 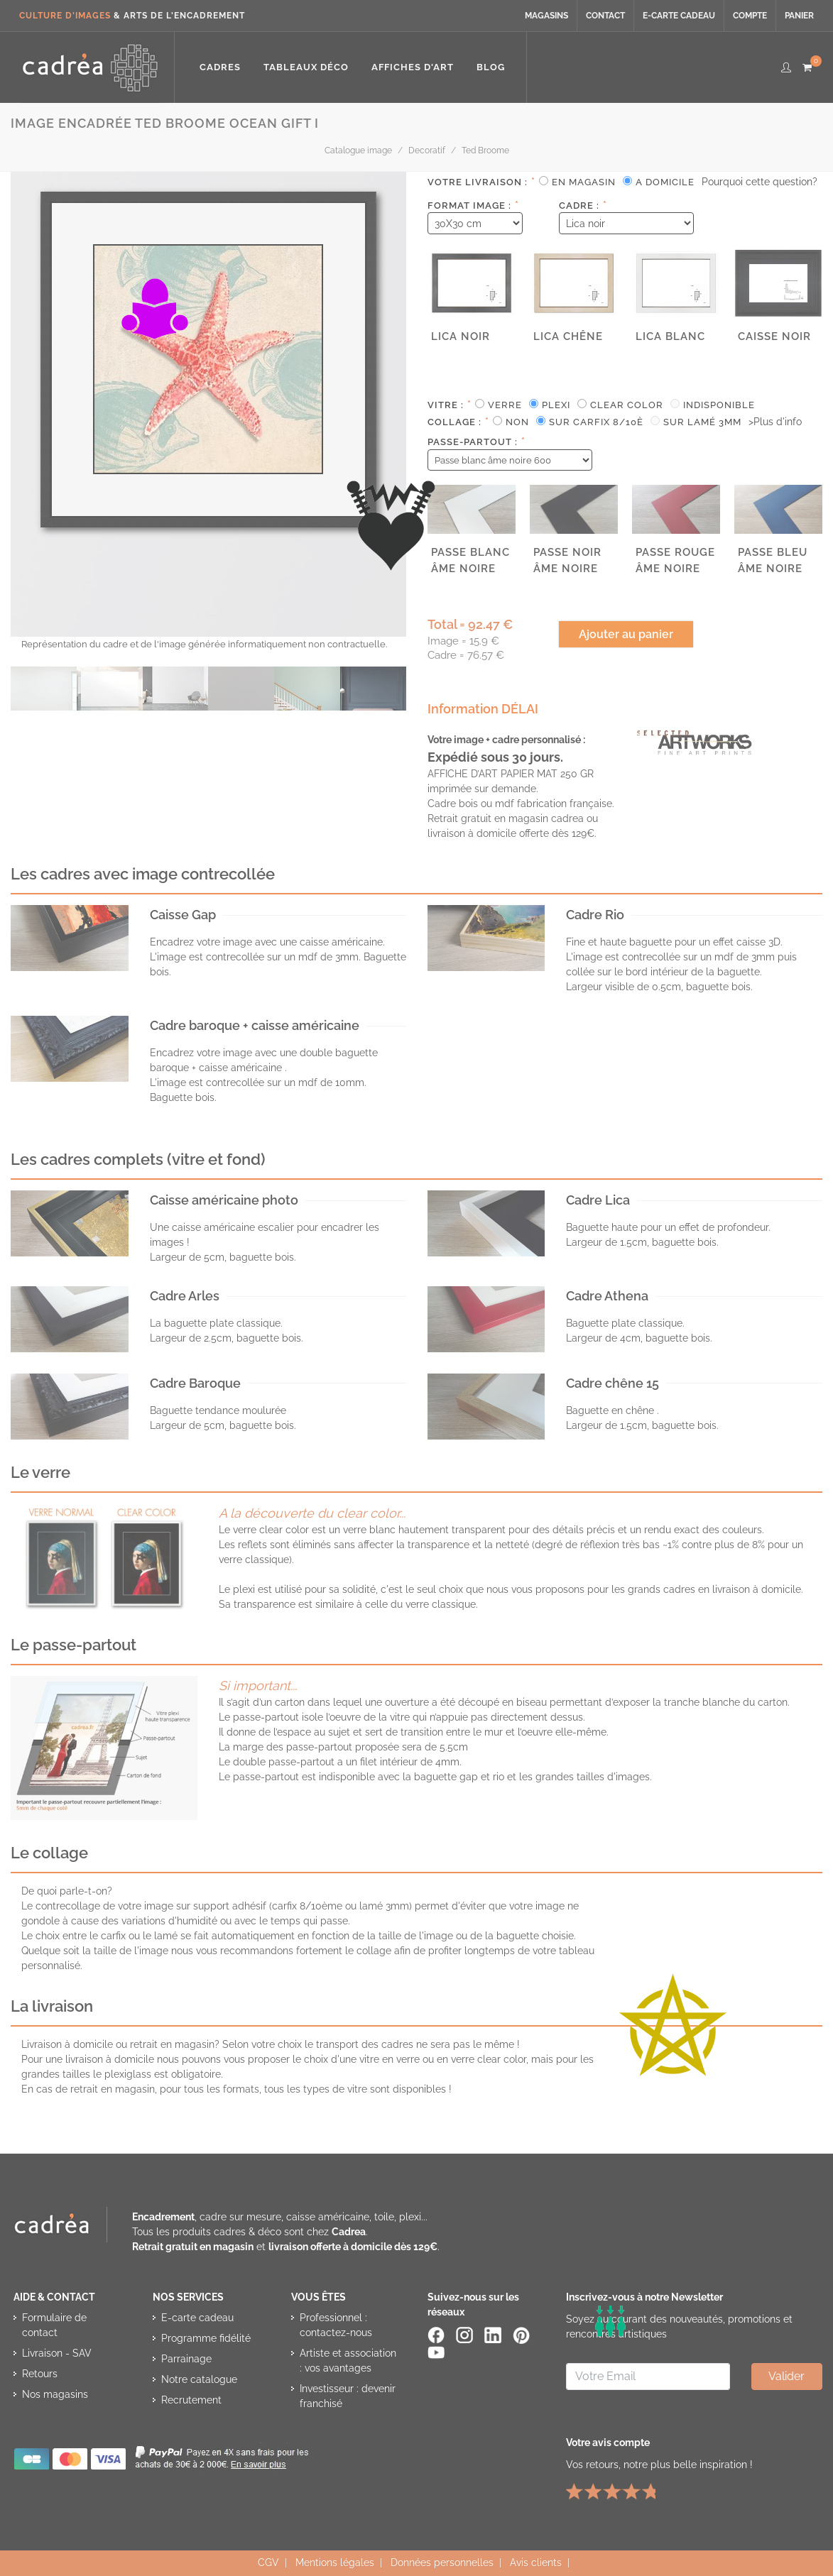 What do you see at coordinates (391, 525) in the screenshot?
I see `view health or vitality status in a game` at bounding box center [391, 525].